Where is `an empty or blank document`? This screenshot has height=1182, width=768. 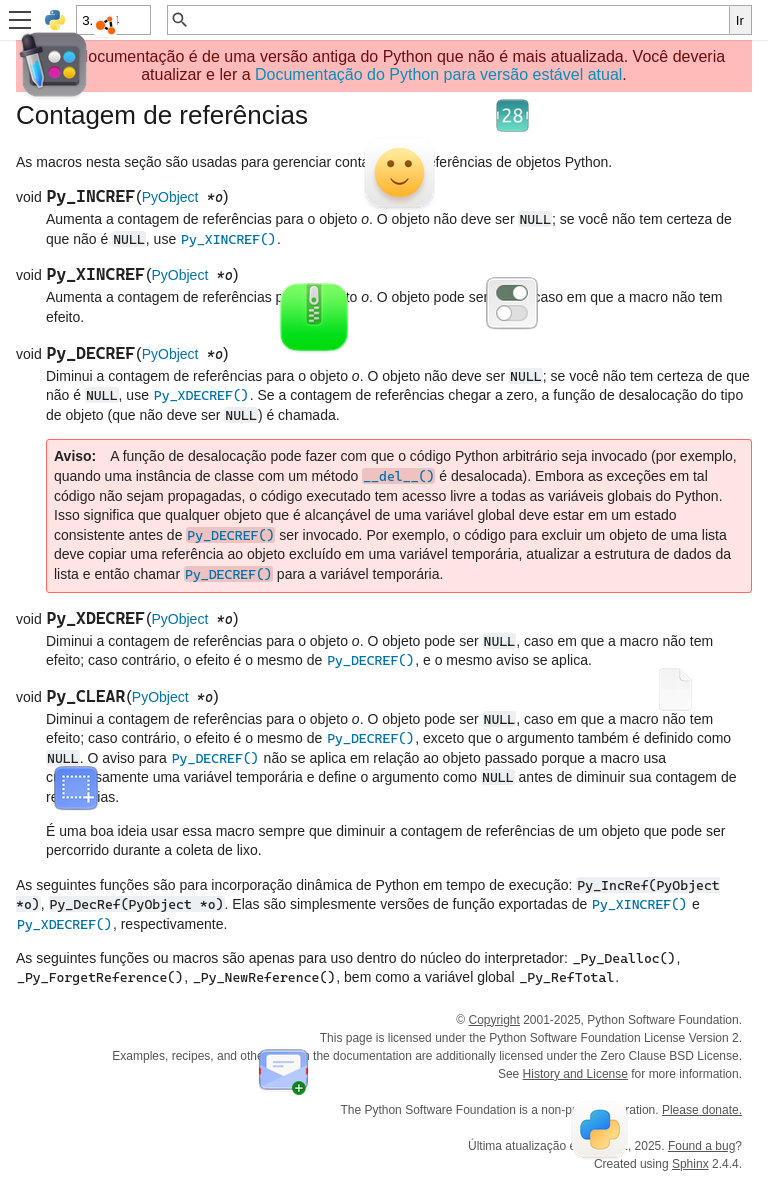 an empty or blank document is located at coordinates (675, 689).